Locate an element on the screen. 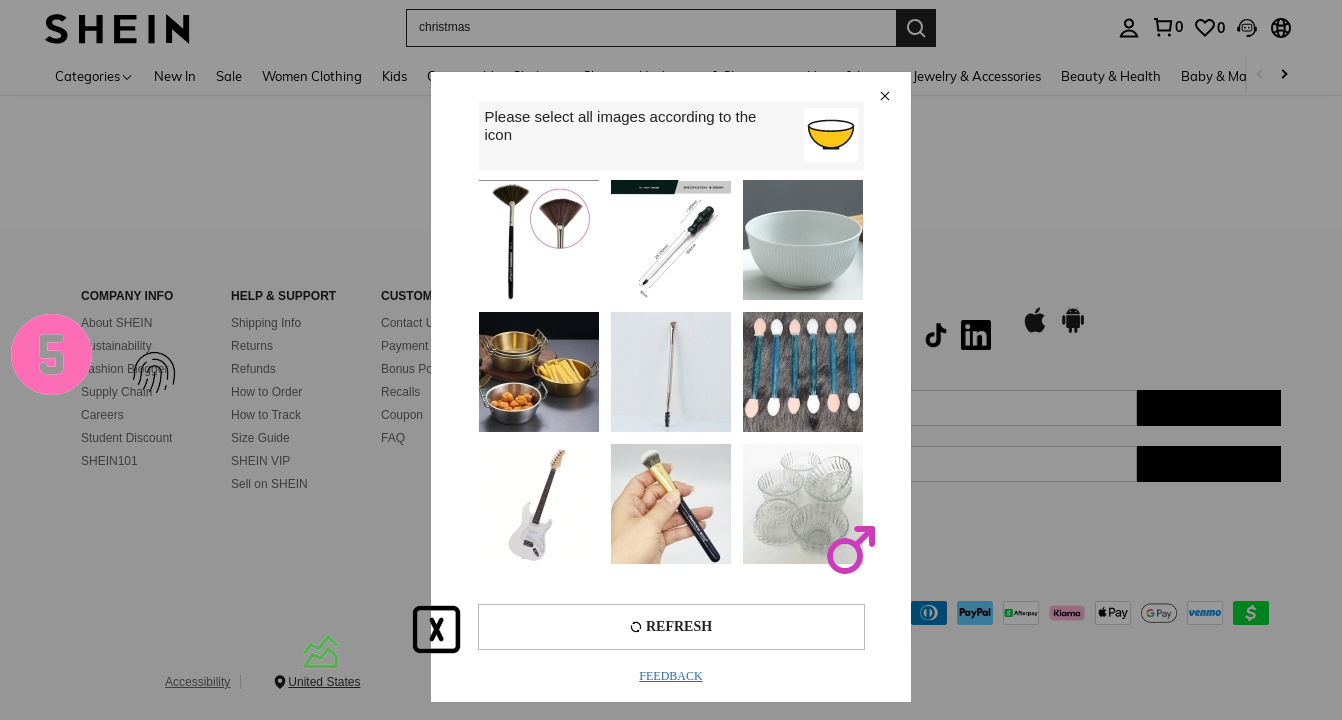 The width and height of the screenshot is (1342, 720). close or dismiss a dialog box is located at coordinates (436, 629).